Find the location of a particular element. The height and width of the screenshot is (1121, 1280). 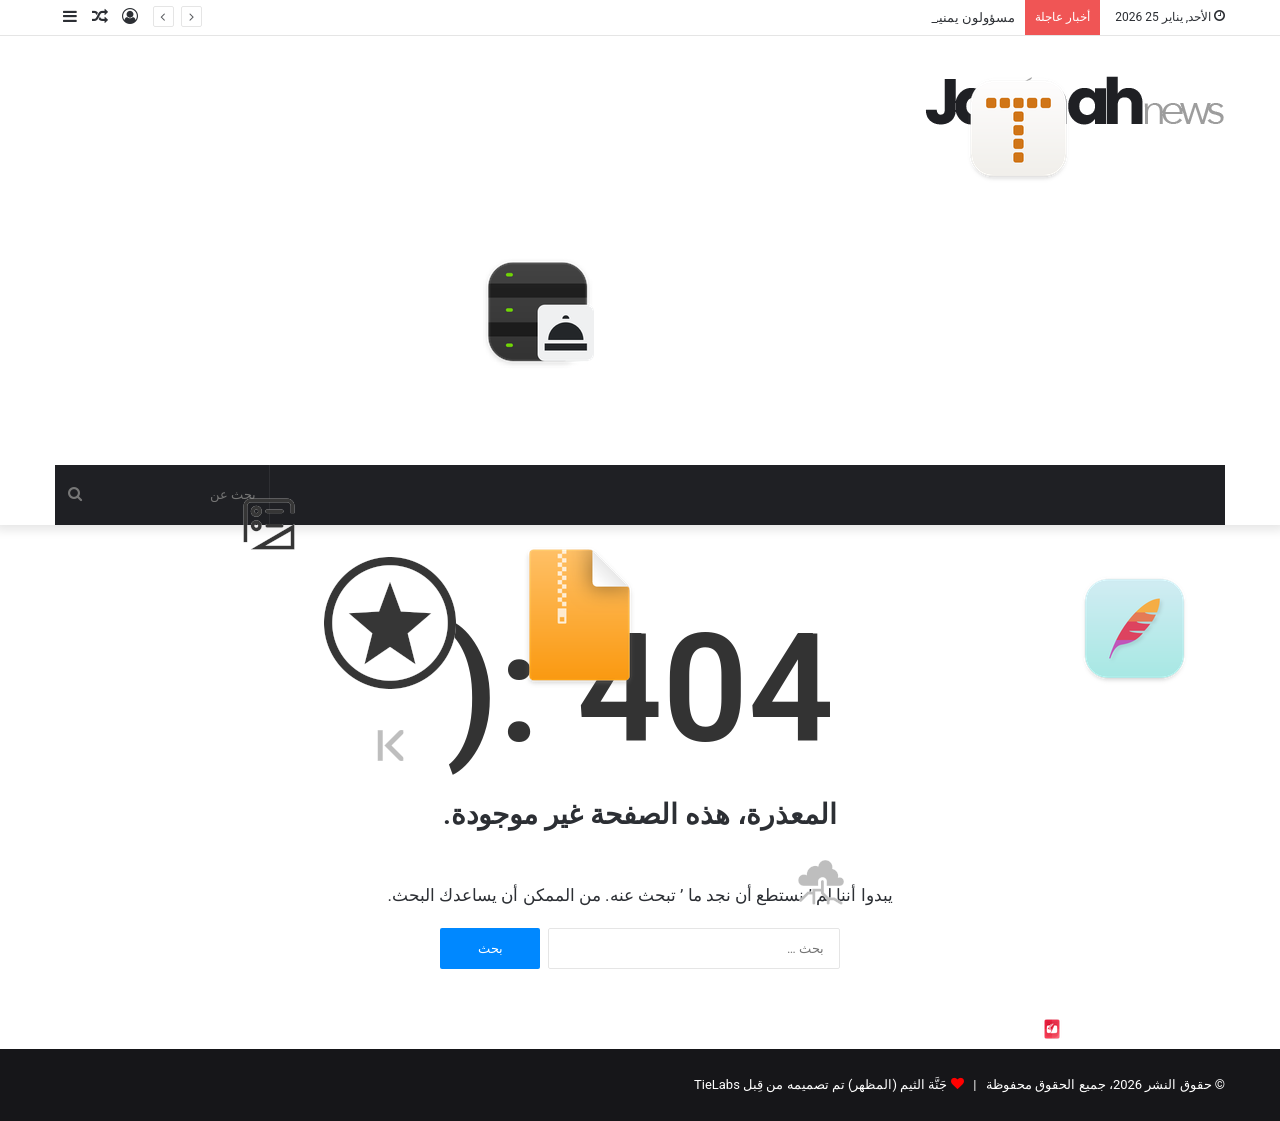

set default applications for file types is located at coordinates (390, 623).